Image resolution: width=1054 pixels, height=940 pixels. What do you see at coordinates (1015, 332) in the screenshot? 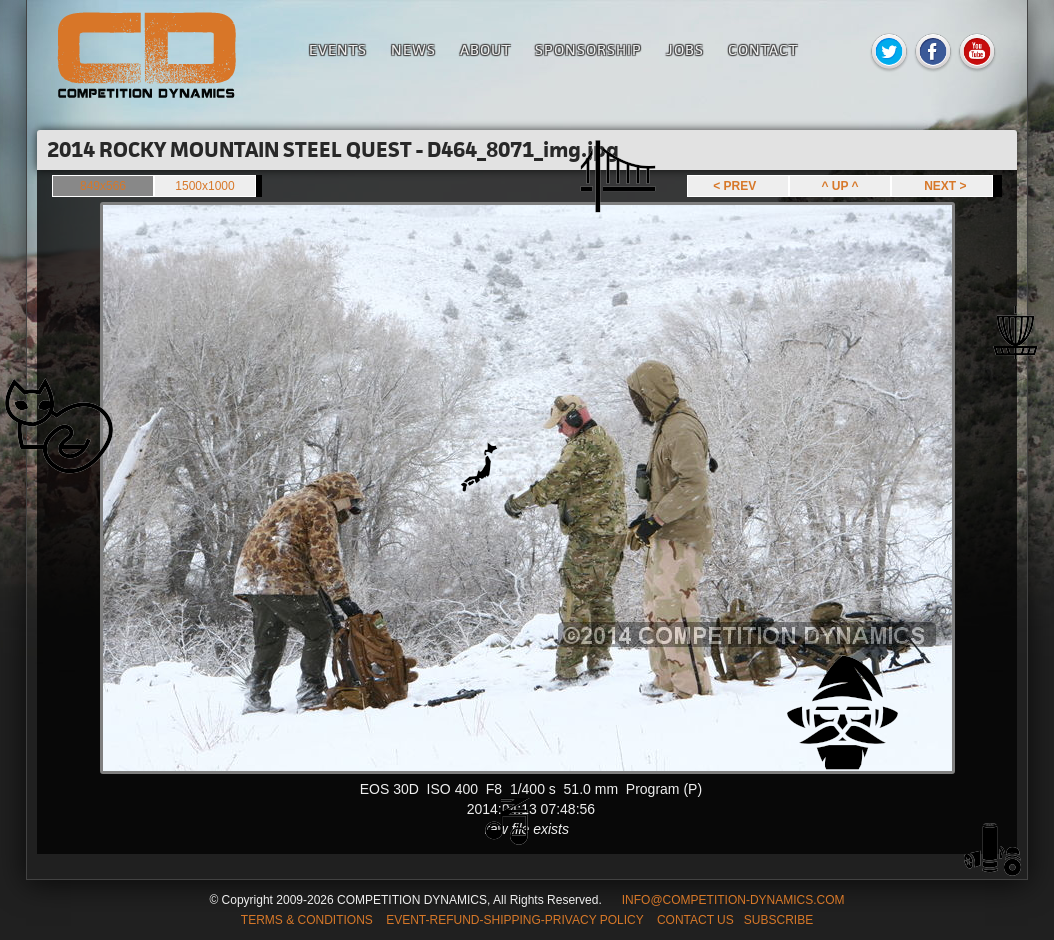
I see `access disc golf course information` at bounding box center [1015, 332].